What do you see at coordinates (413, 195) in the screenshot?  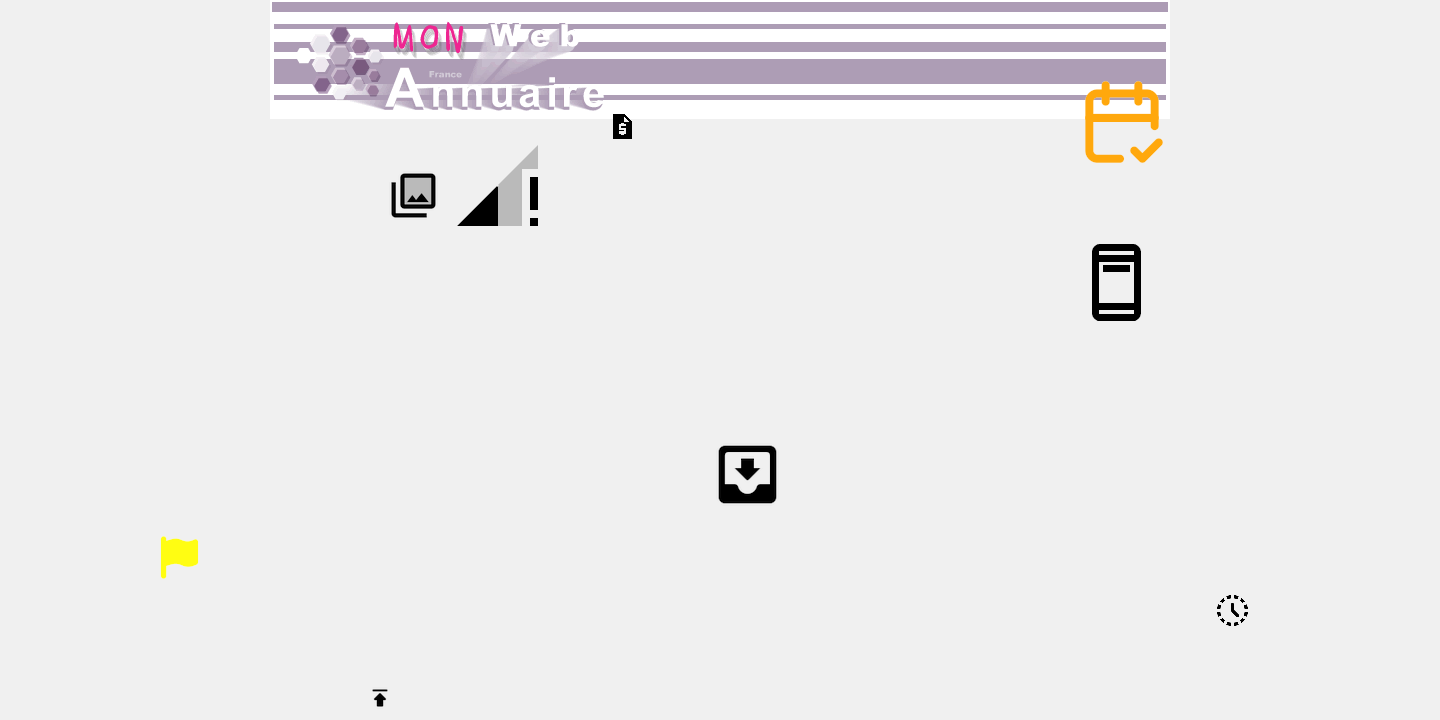 I see `view photo collections or albums` at bounding box center [413, 195].